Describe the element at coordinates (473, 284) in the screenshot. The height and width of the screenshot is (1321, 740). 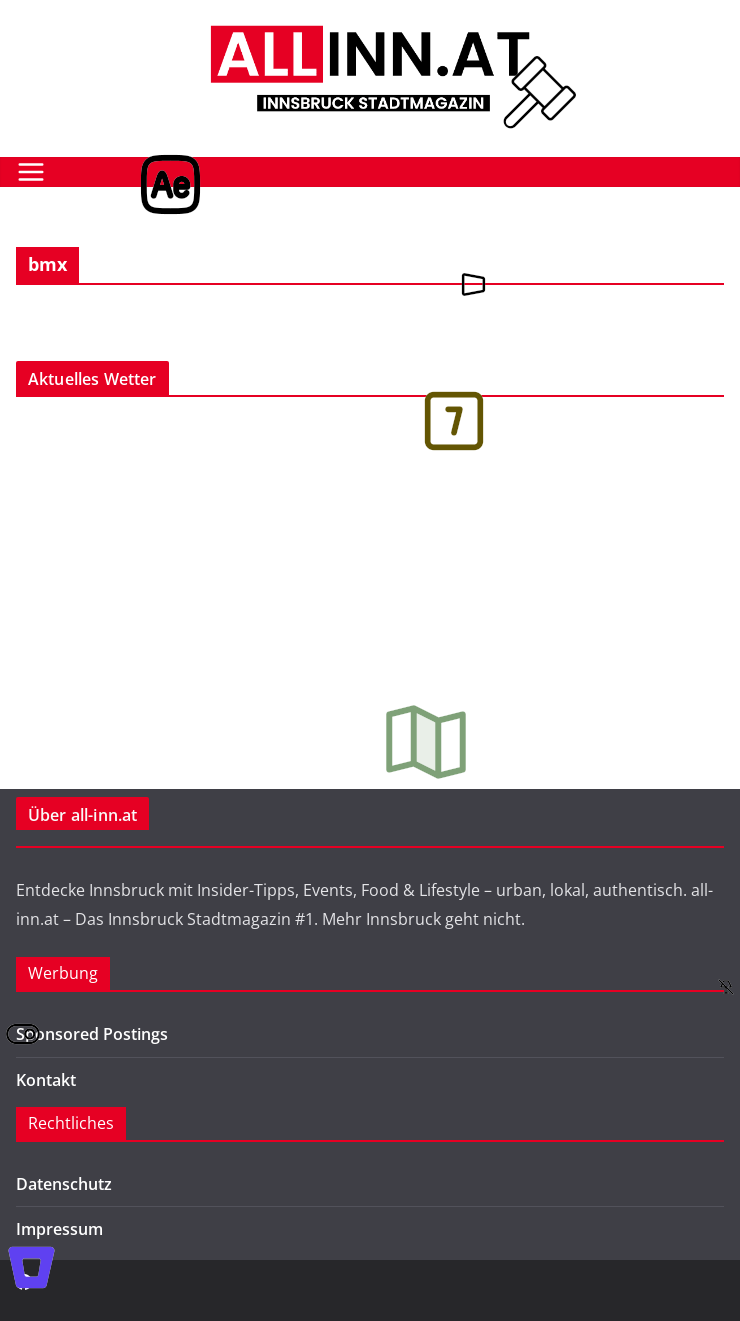
I see `skew or shear object horizontally` at that location.